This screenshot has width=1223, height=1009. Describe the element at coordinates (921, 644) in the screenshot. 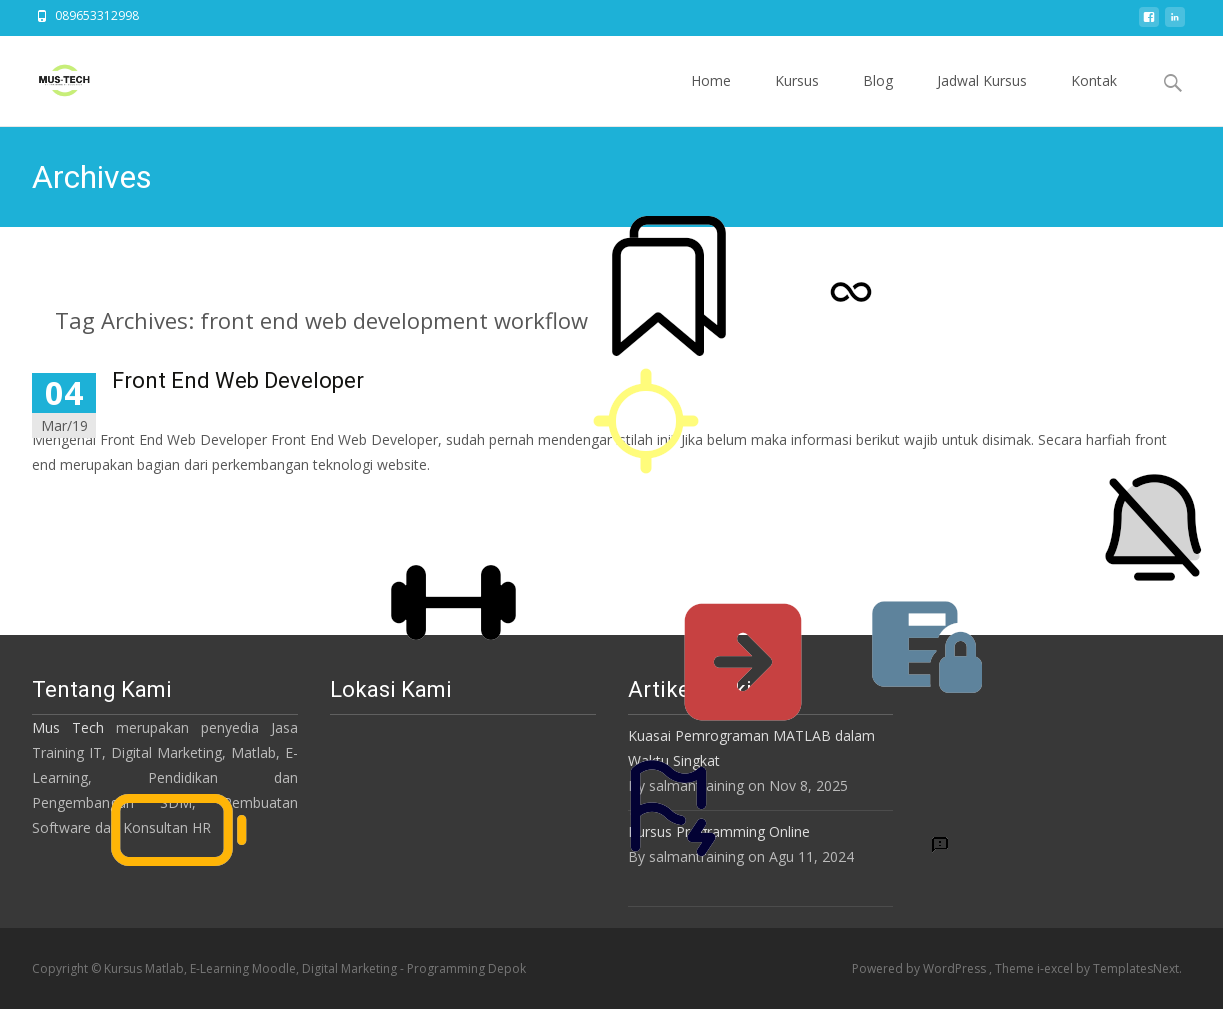

I see `lock a specific row in a spreadsheet or table` at that location.